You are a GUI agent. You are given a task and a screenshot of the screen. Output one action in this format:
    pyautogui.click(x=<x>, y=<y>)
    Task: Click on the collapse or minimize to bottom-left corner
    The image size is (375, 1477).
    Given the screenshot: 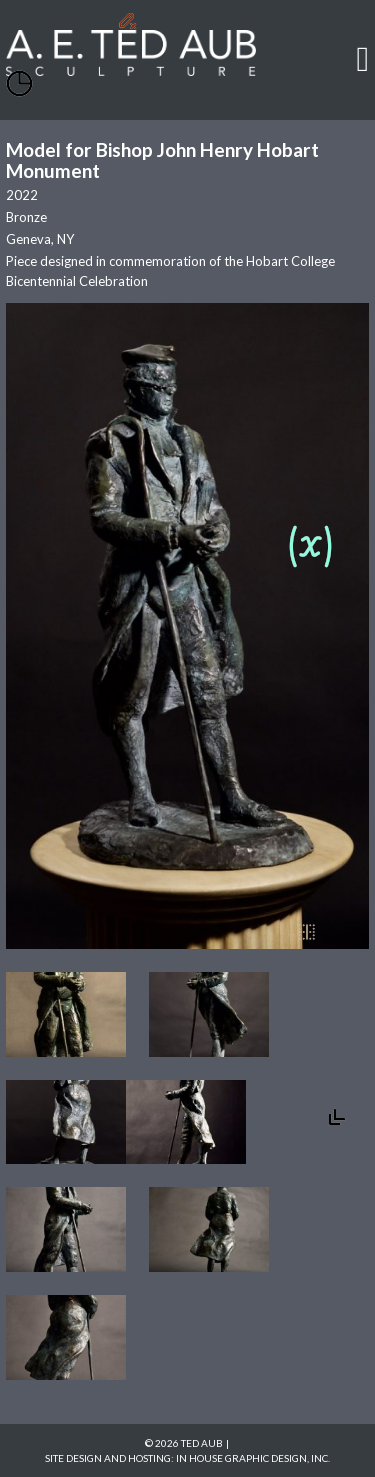 What is the action you would take?
    pyautogui.click(x=336, y=1118)
    